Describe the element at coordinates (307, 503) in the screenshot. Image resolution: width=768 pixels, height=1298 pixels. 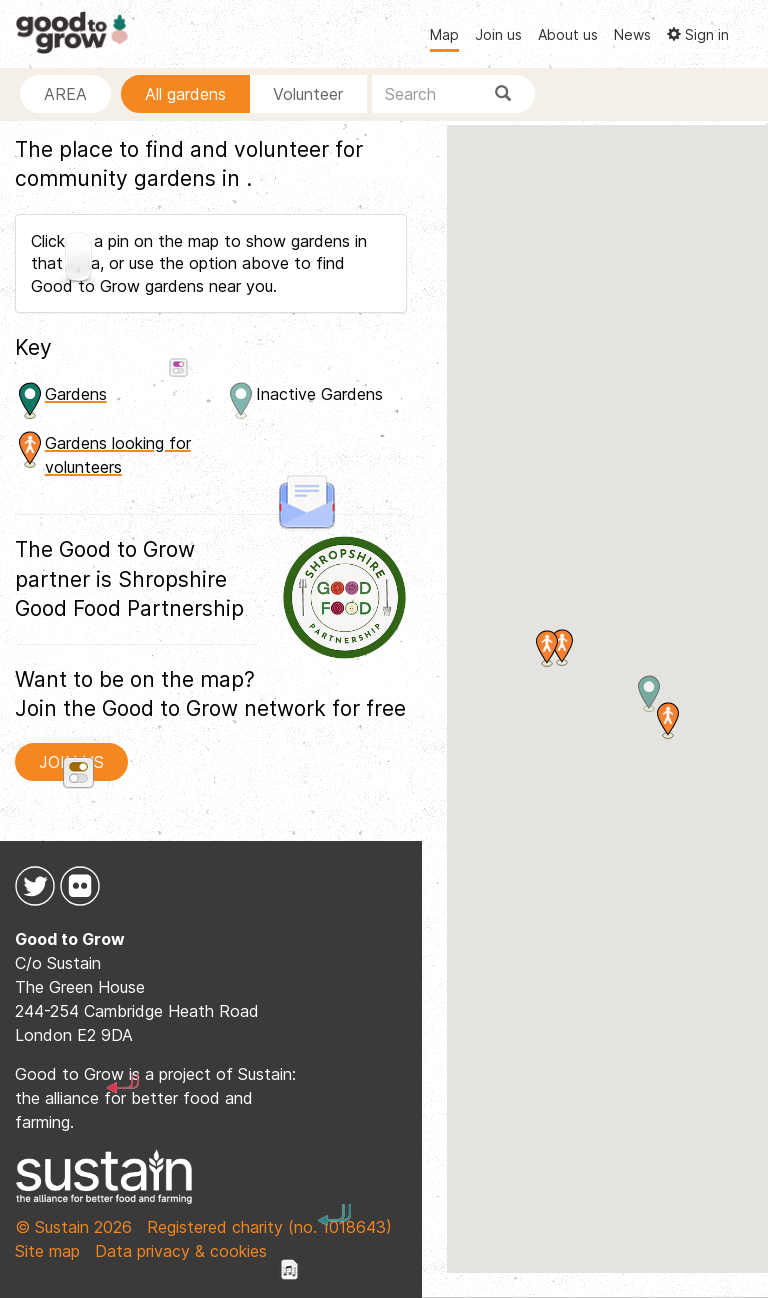
I see `indicates a message has been read` at that location.